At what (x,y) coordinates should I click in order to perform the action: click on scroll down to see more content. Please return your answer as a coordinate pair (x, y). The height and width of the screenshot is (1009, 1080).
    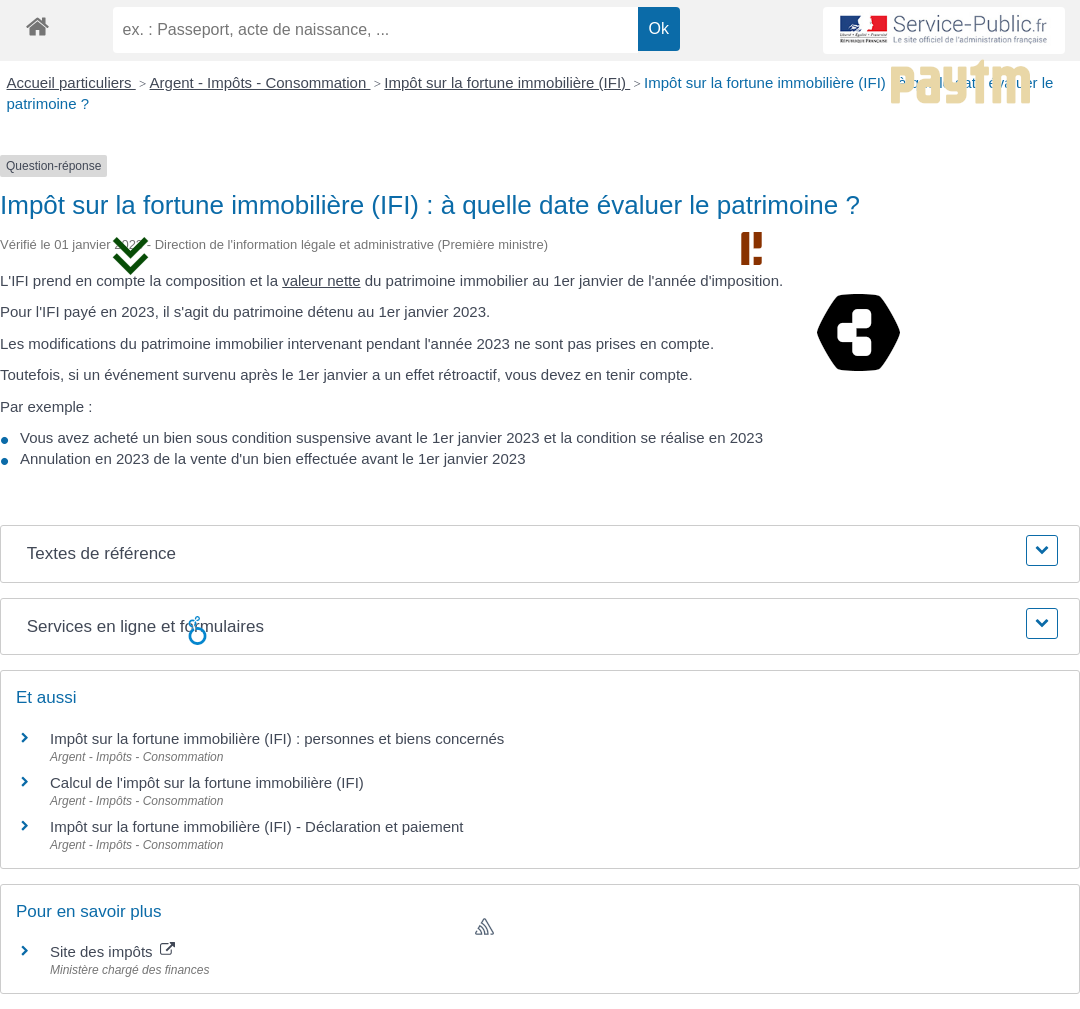
    Looking at the image, I should click on (130, 254).